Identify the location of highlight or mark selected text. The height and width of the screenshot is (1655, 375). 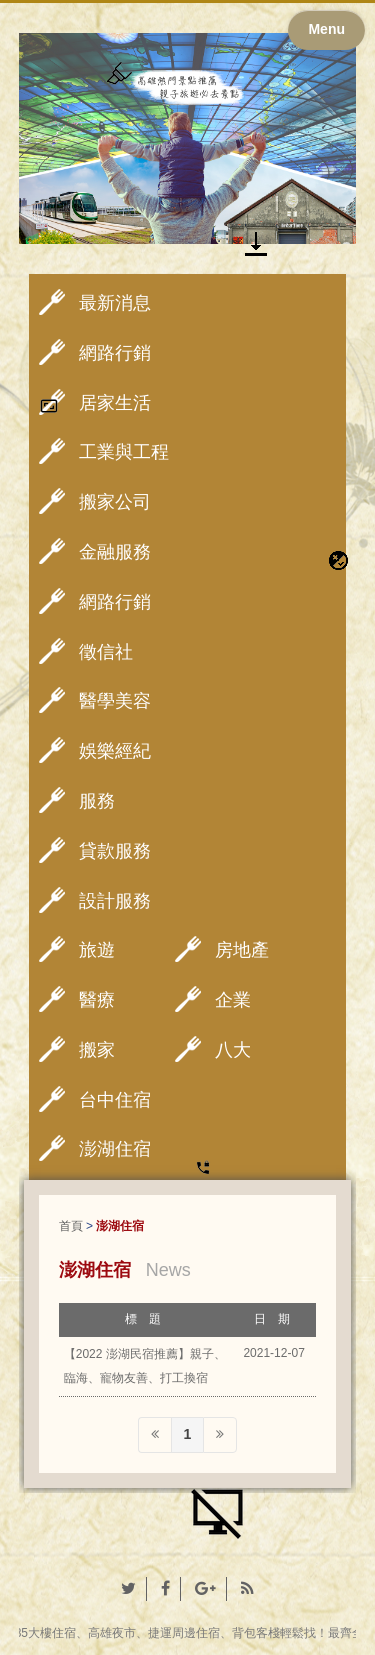
(118, 74).